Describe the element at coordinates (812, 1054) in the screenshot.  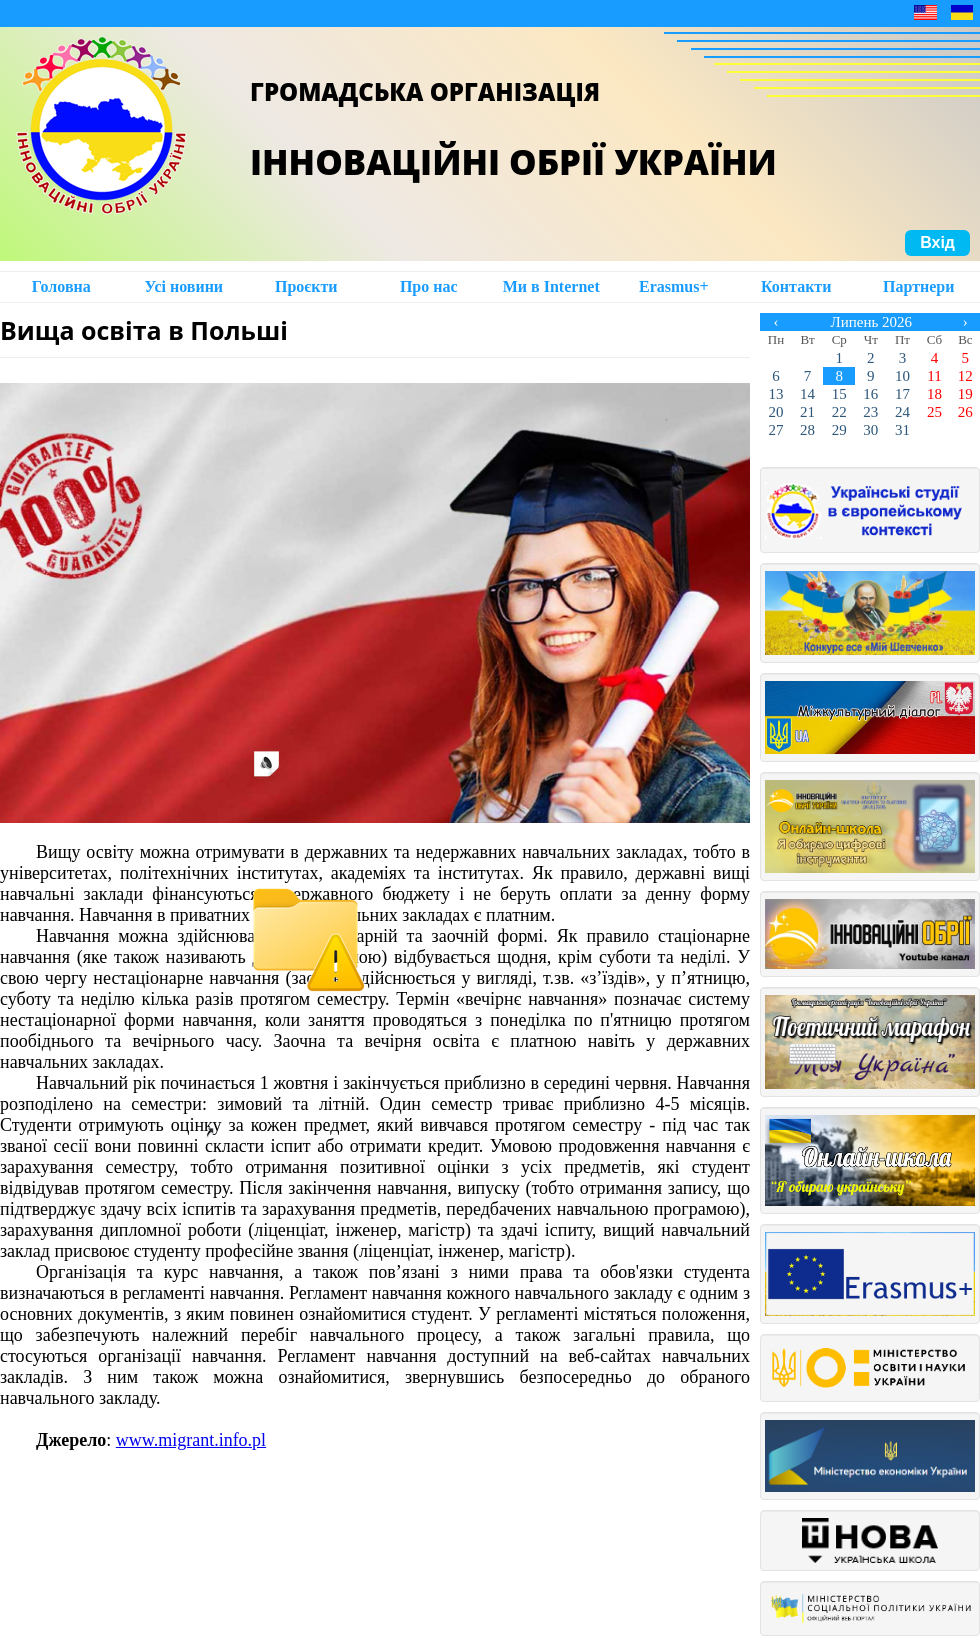
I see `indicates keyboard is connected` at that location.